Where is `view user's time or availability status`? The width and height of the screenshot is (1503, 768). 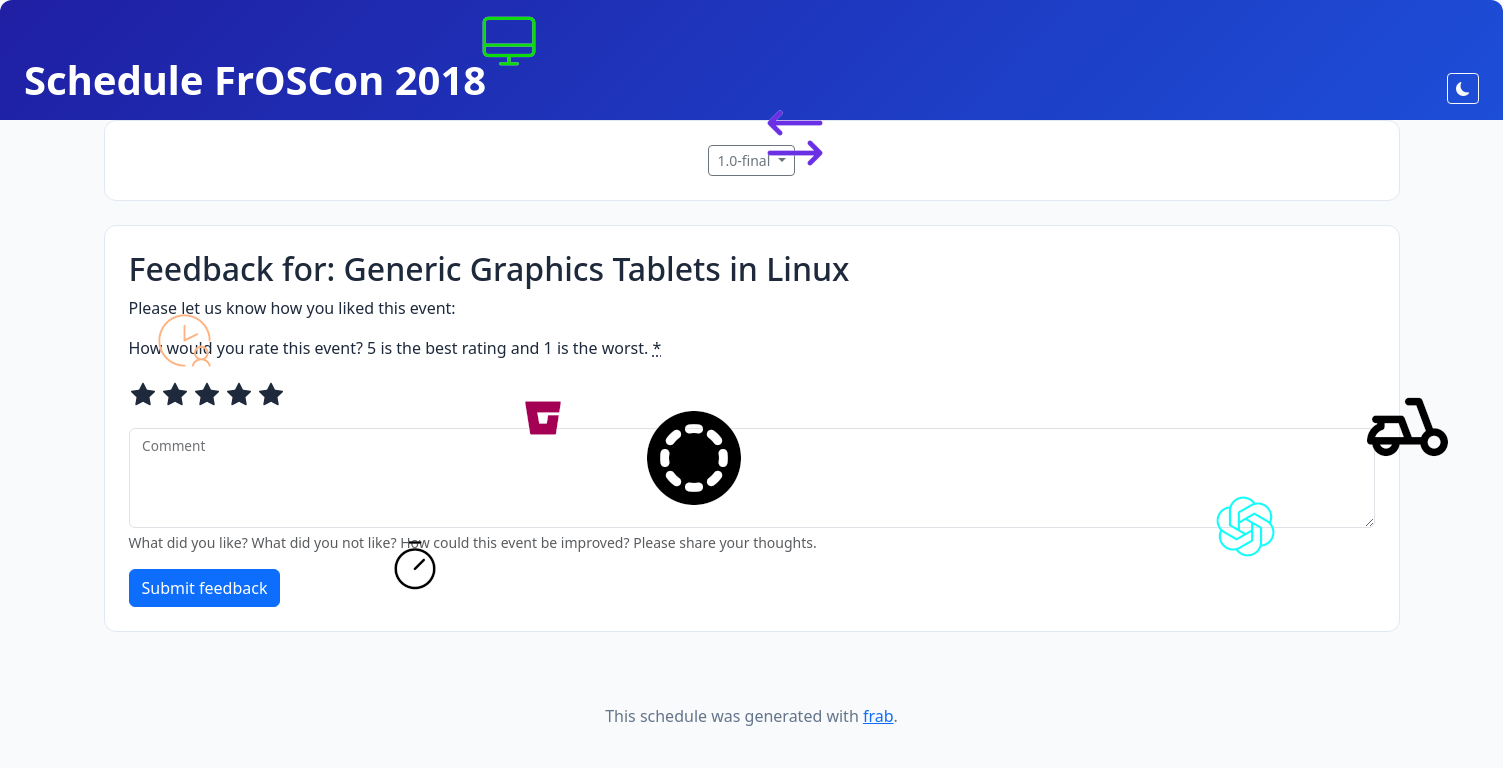 view user's time or availability status is located at coordinates (184, 340).